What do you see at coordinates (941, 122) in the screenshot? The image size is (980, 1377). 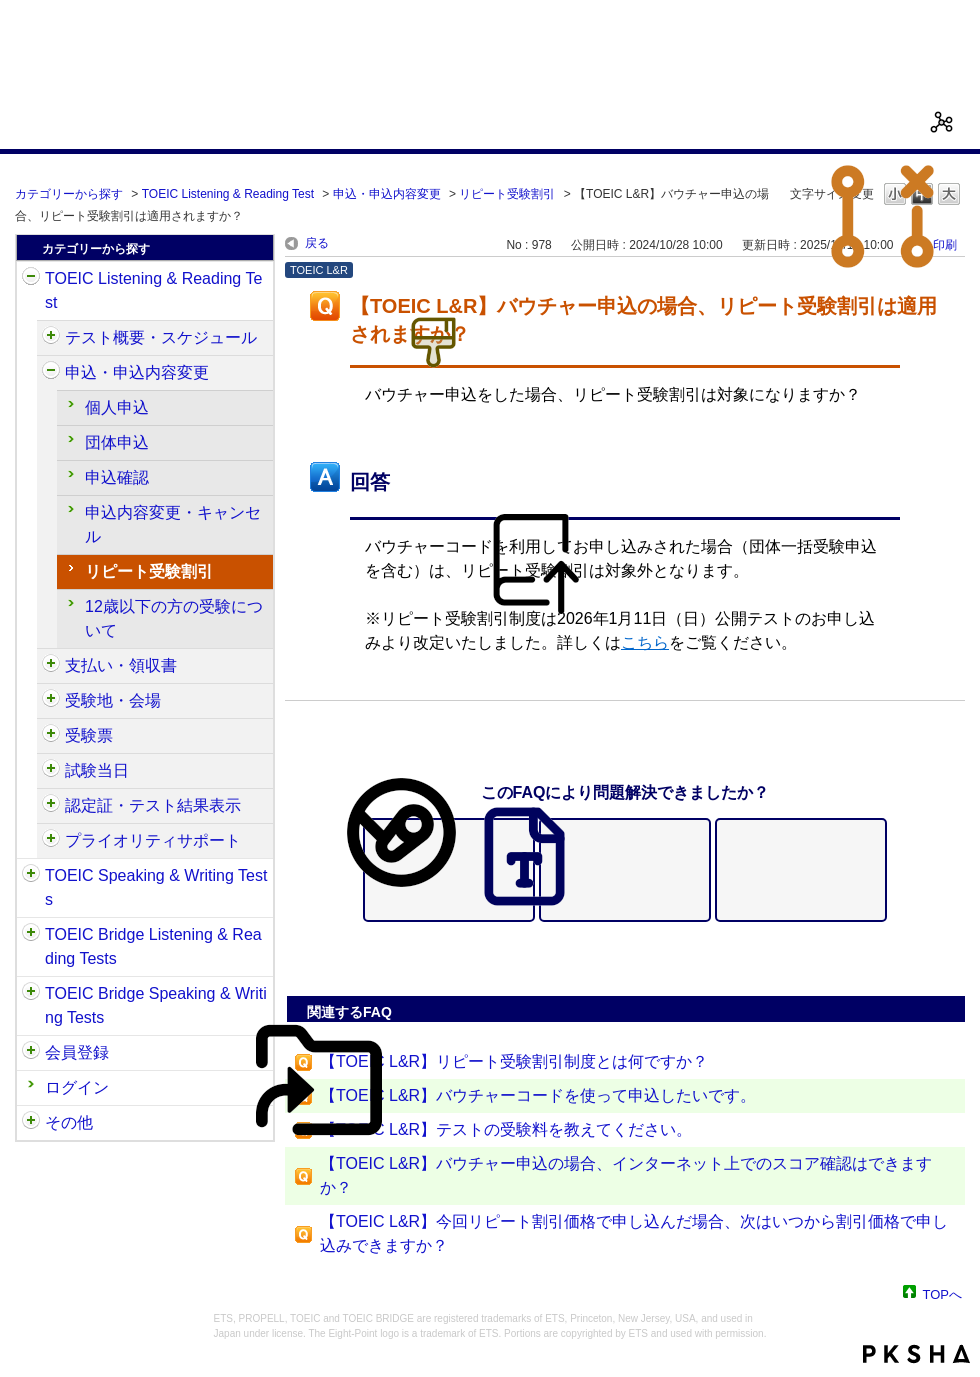 I see `view network connections or relationships` at bounding box center [941, 122].